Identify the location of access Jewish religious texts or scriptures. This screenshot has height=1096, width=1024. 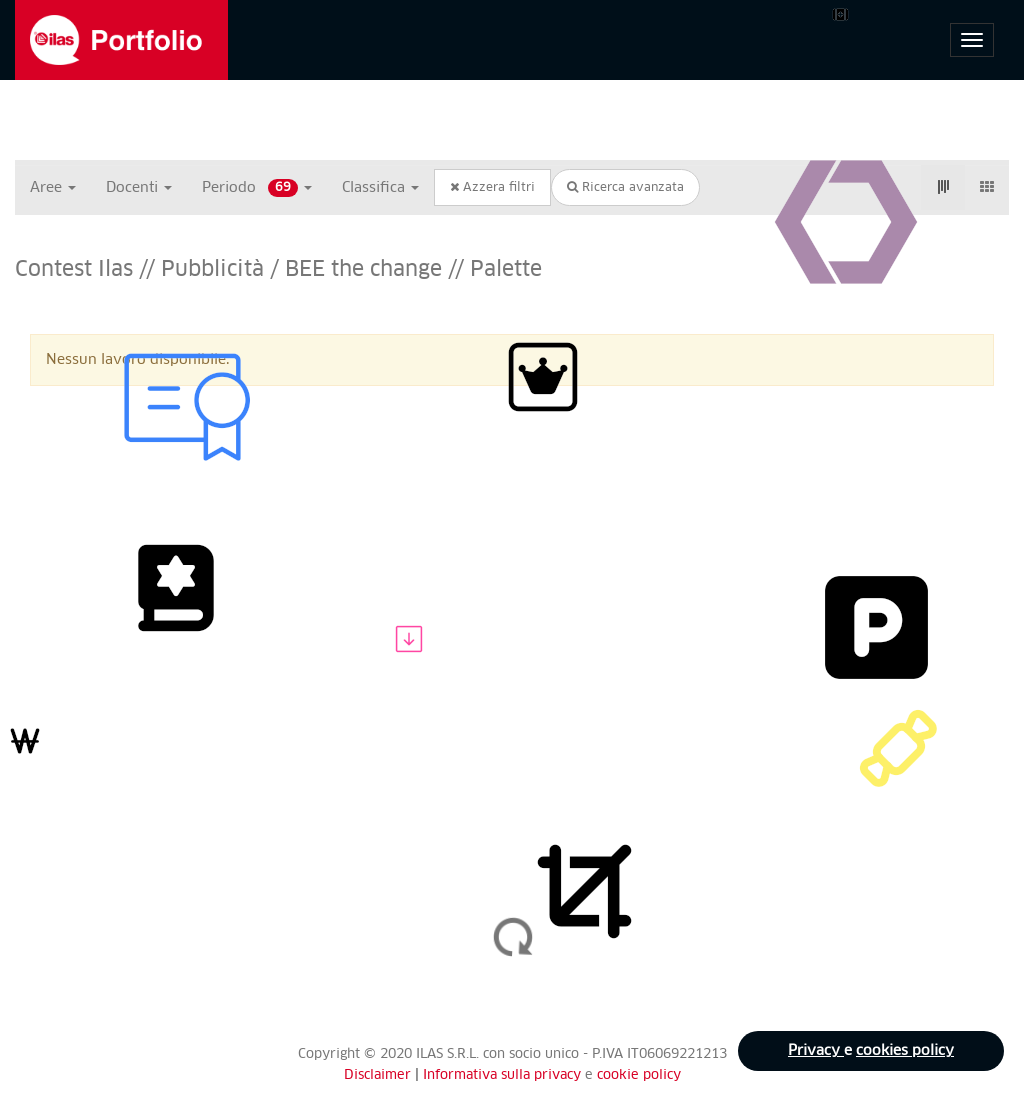
(176, 588).